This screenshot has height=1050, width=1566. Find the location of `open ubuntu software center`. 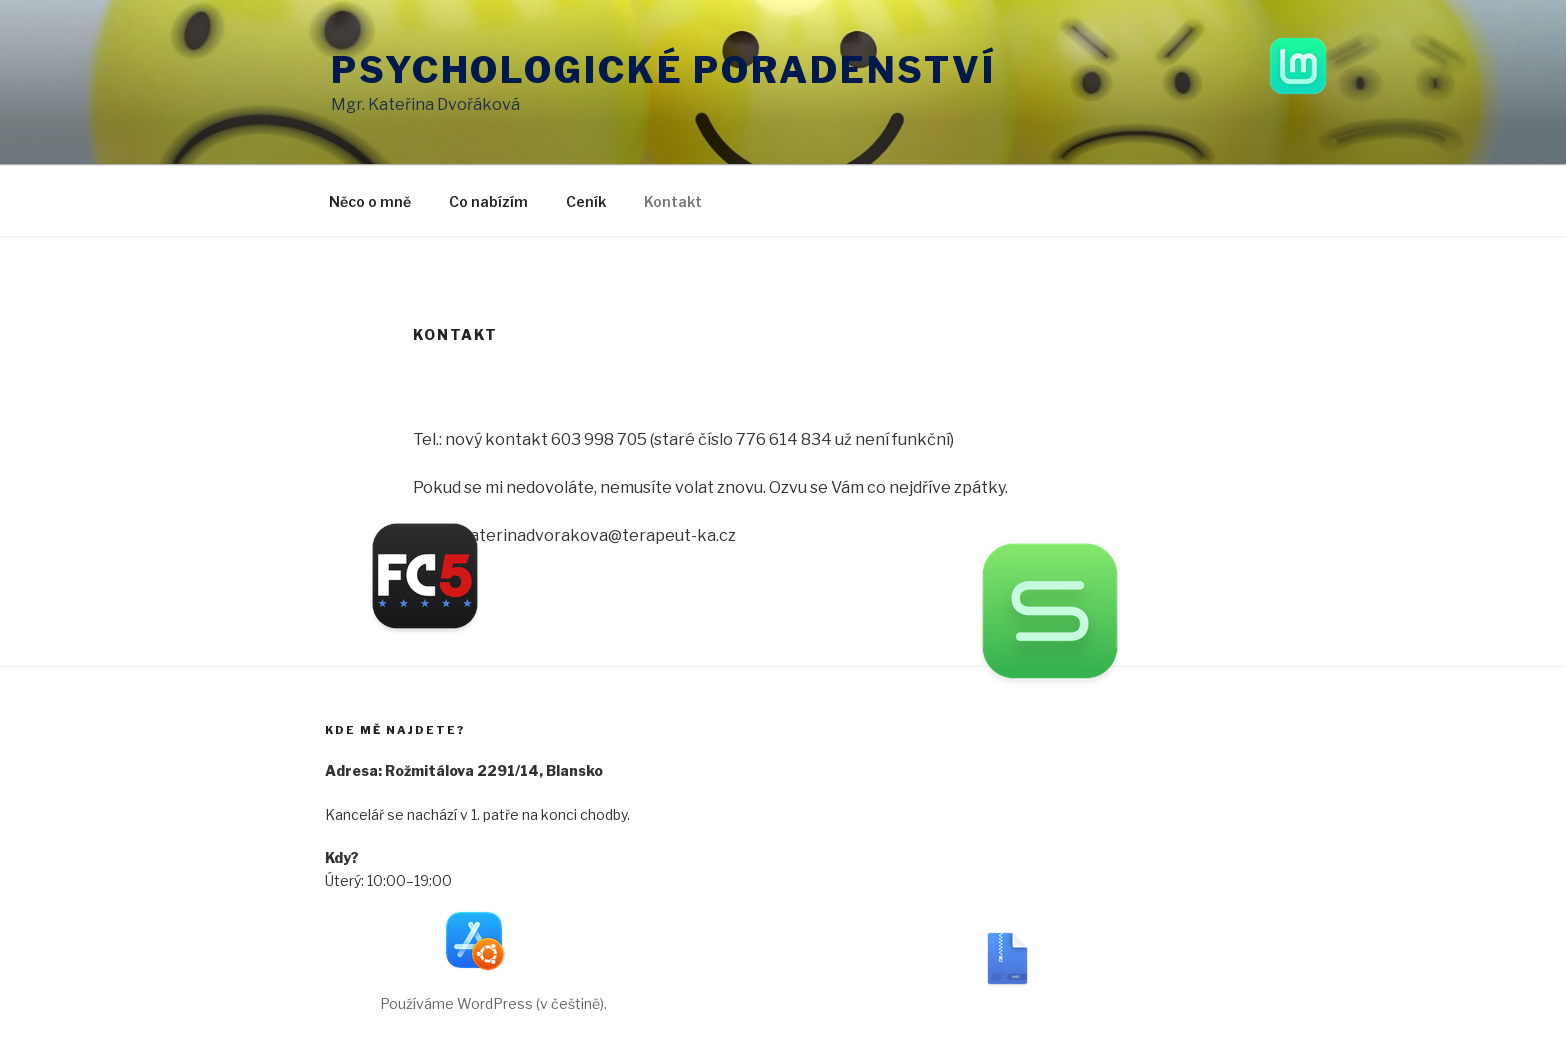

open ubuntu software center is located at coordinates (474, 940).